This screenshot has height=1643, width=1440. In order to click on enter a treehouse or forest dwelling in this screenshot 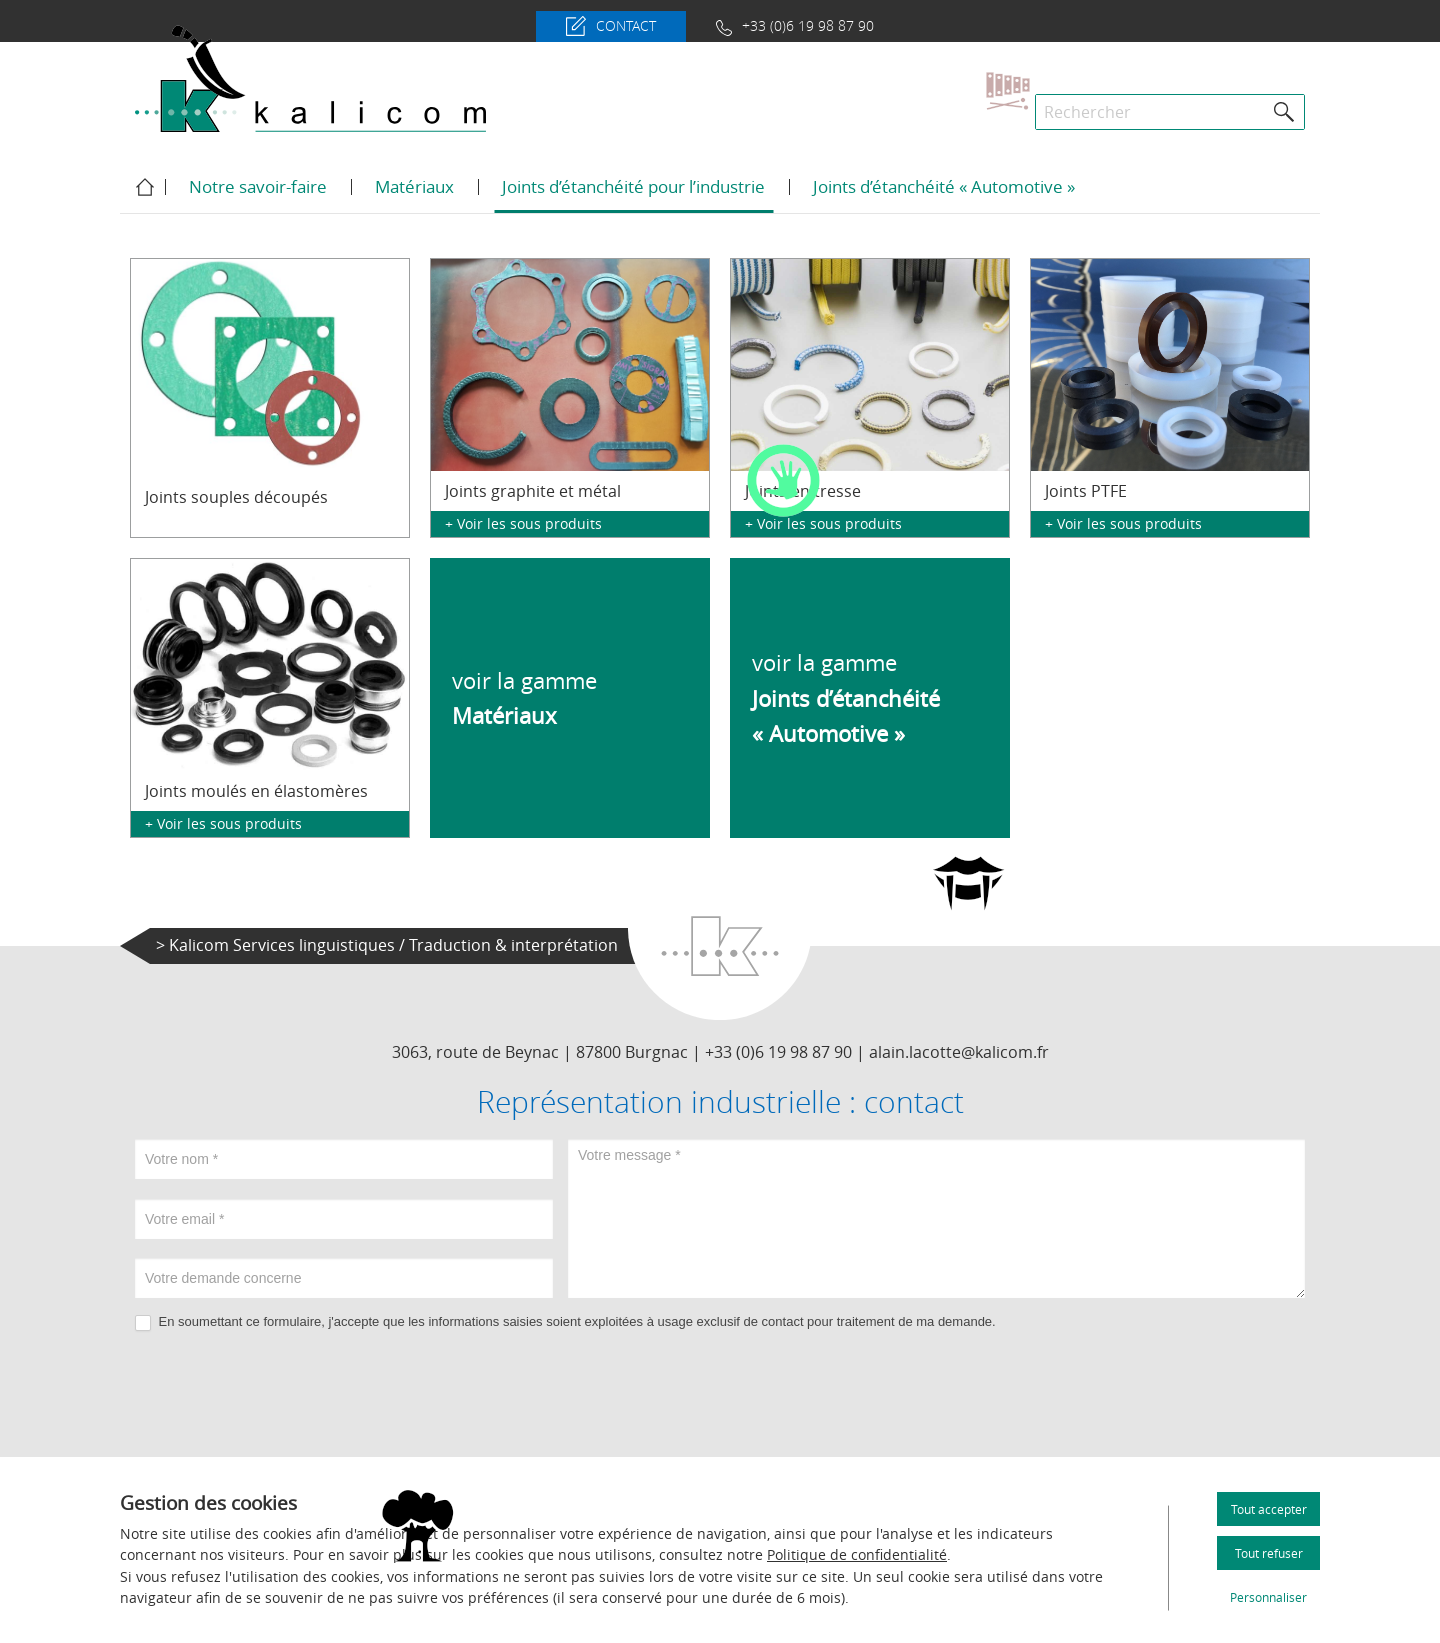, I will do `click(417, 1524)`.